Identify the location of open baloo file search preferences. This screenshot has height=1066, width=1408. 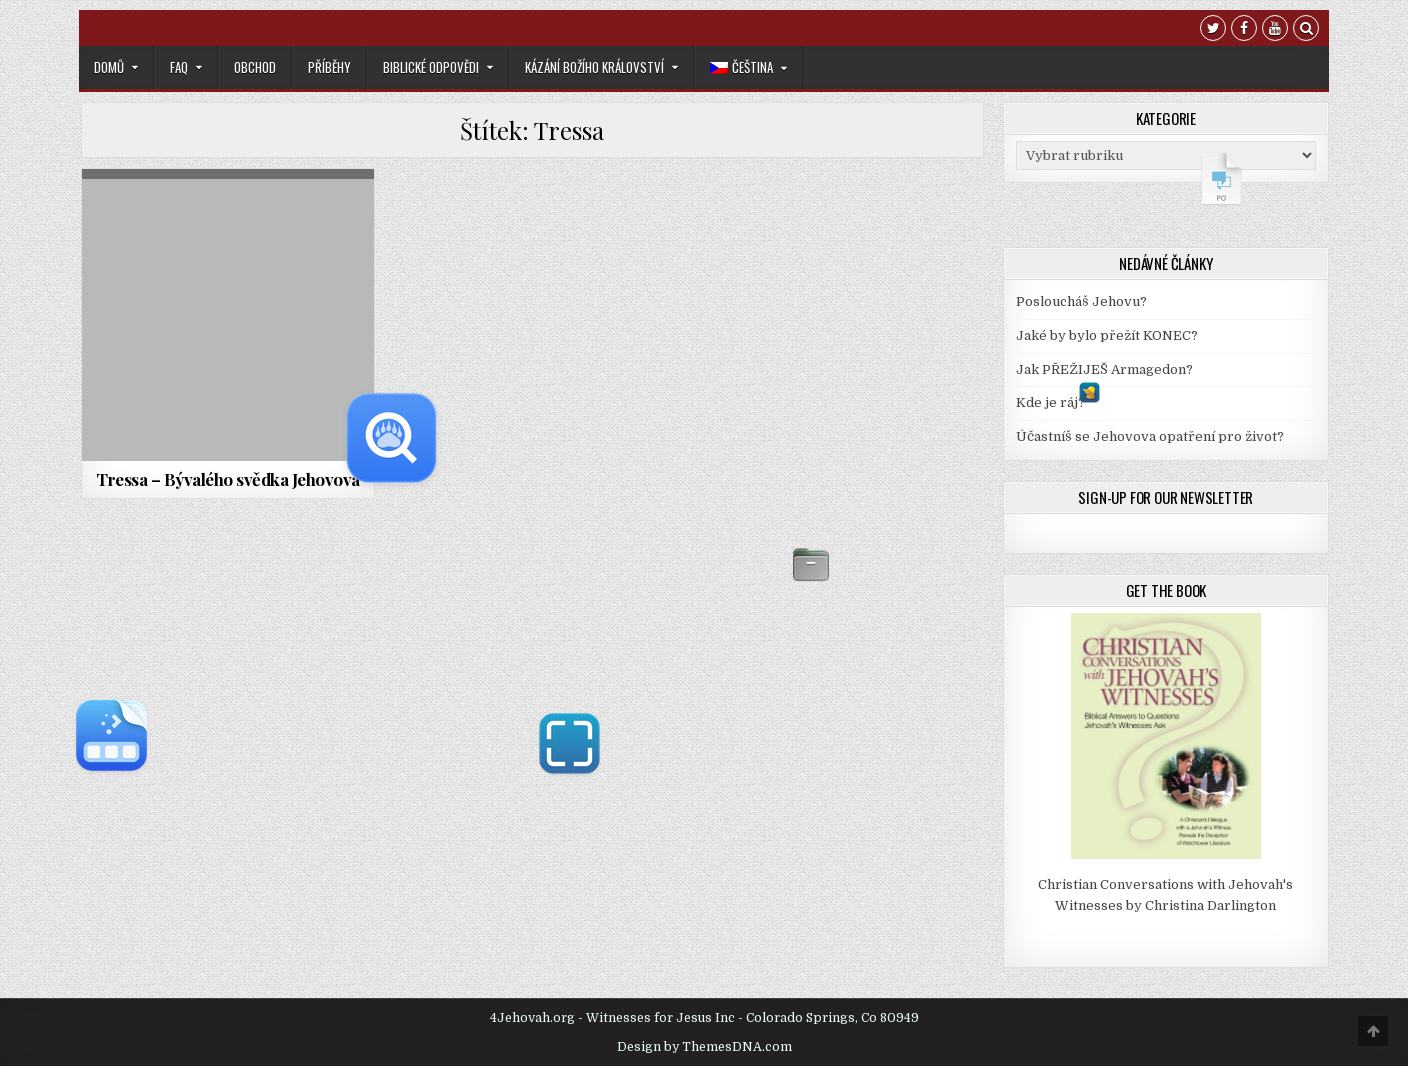
(391, 439).